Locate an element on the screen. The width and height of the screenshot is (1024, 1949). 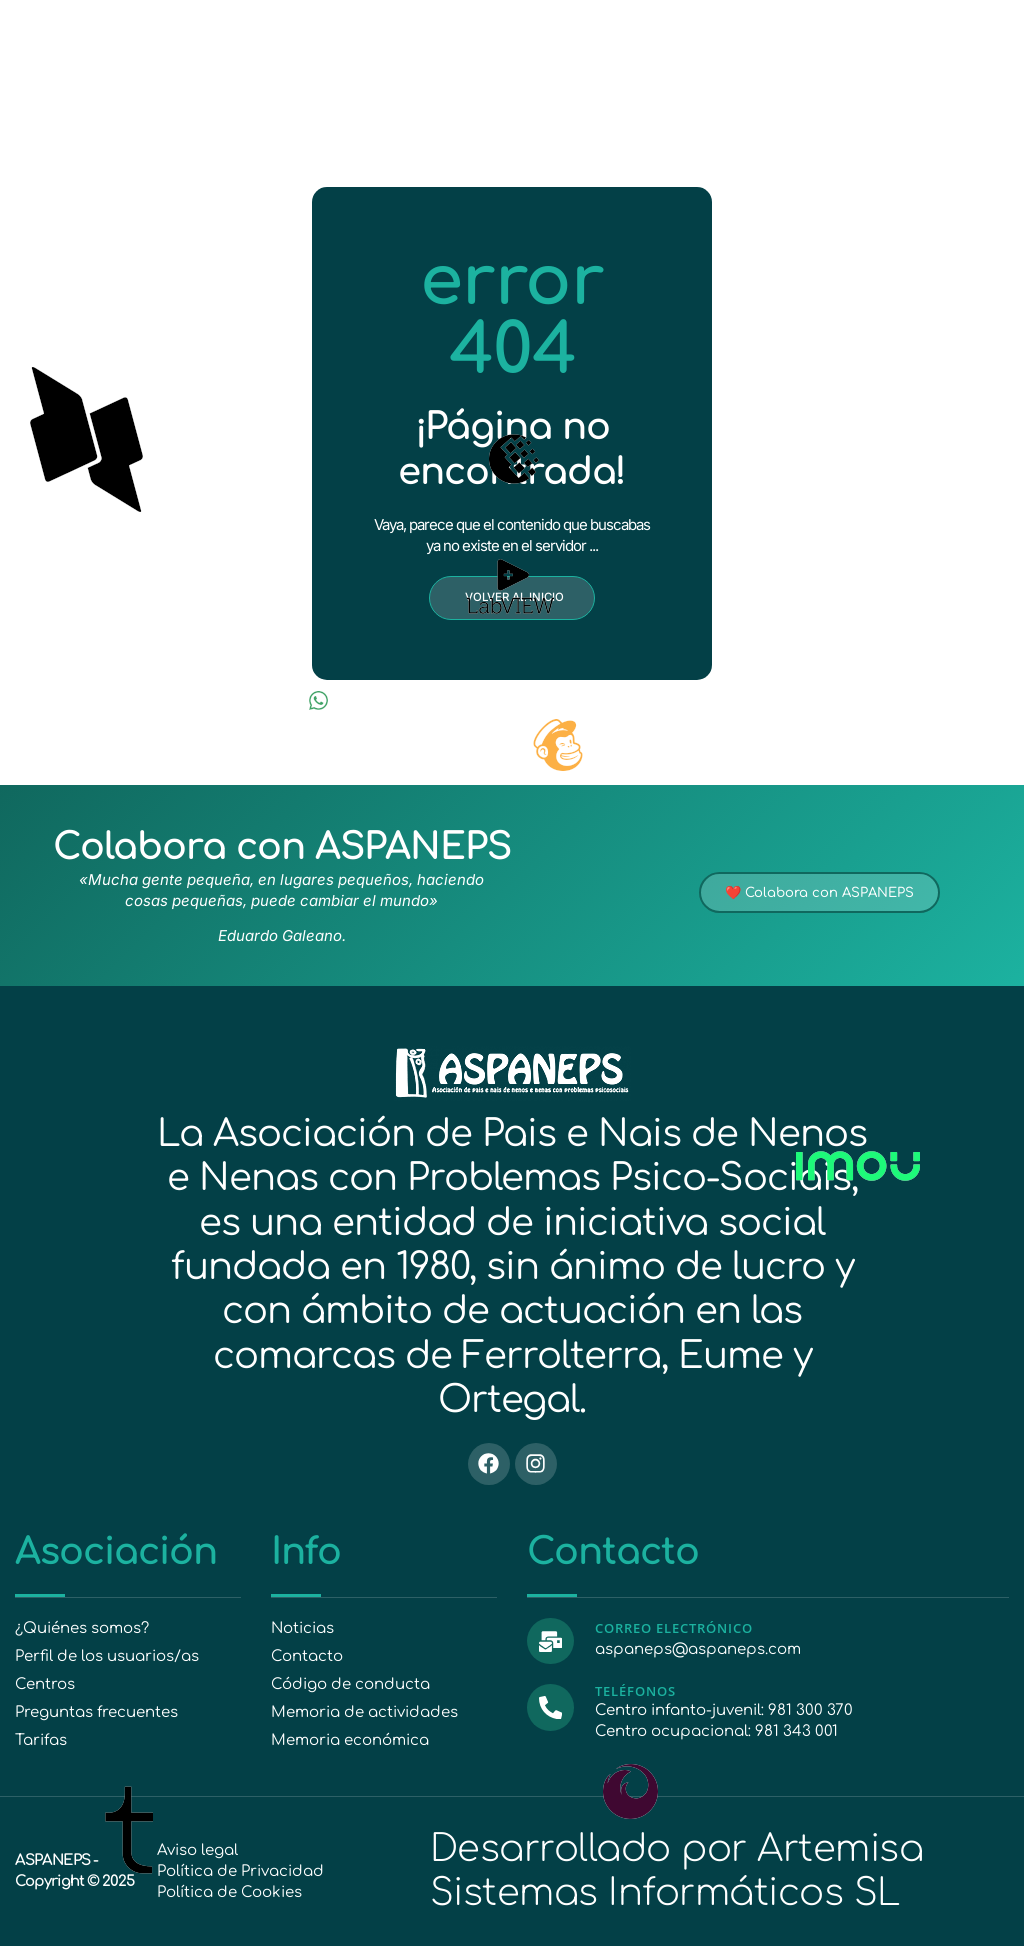
open whatsapp messaging app is located at coordinates (318, 700).